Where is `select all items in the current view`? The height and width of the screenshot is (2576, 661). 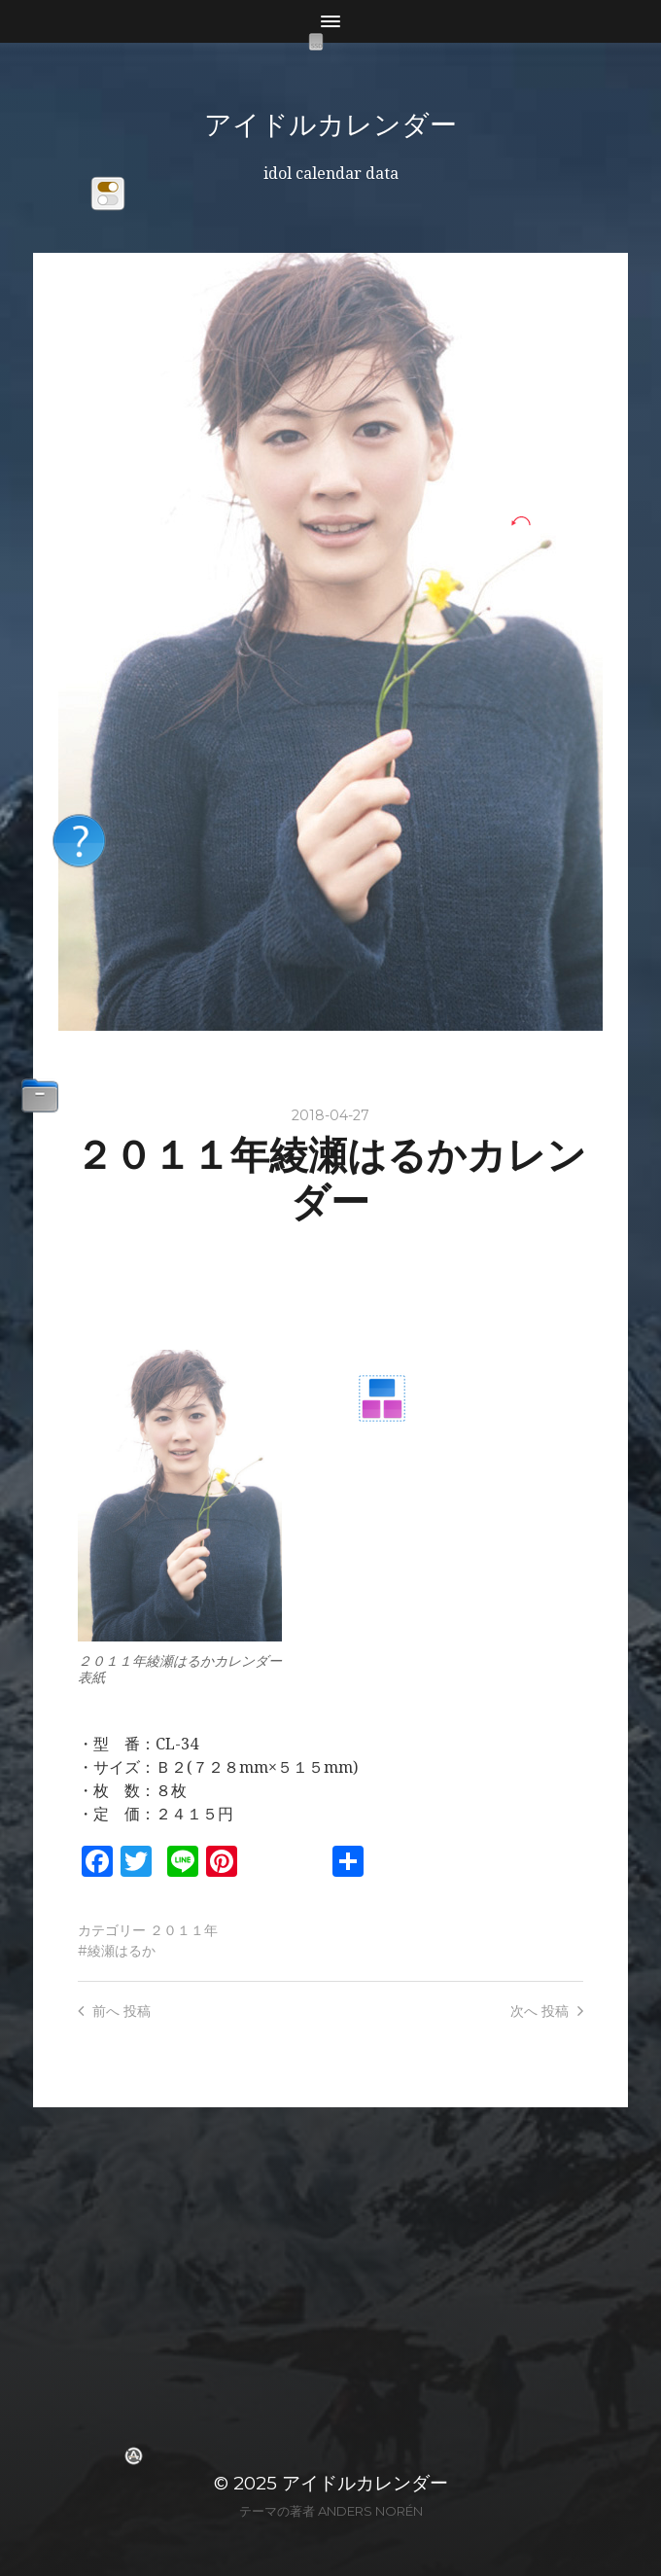
select all items in the current view is located at coordinates (382, 1398).